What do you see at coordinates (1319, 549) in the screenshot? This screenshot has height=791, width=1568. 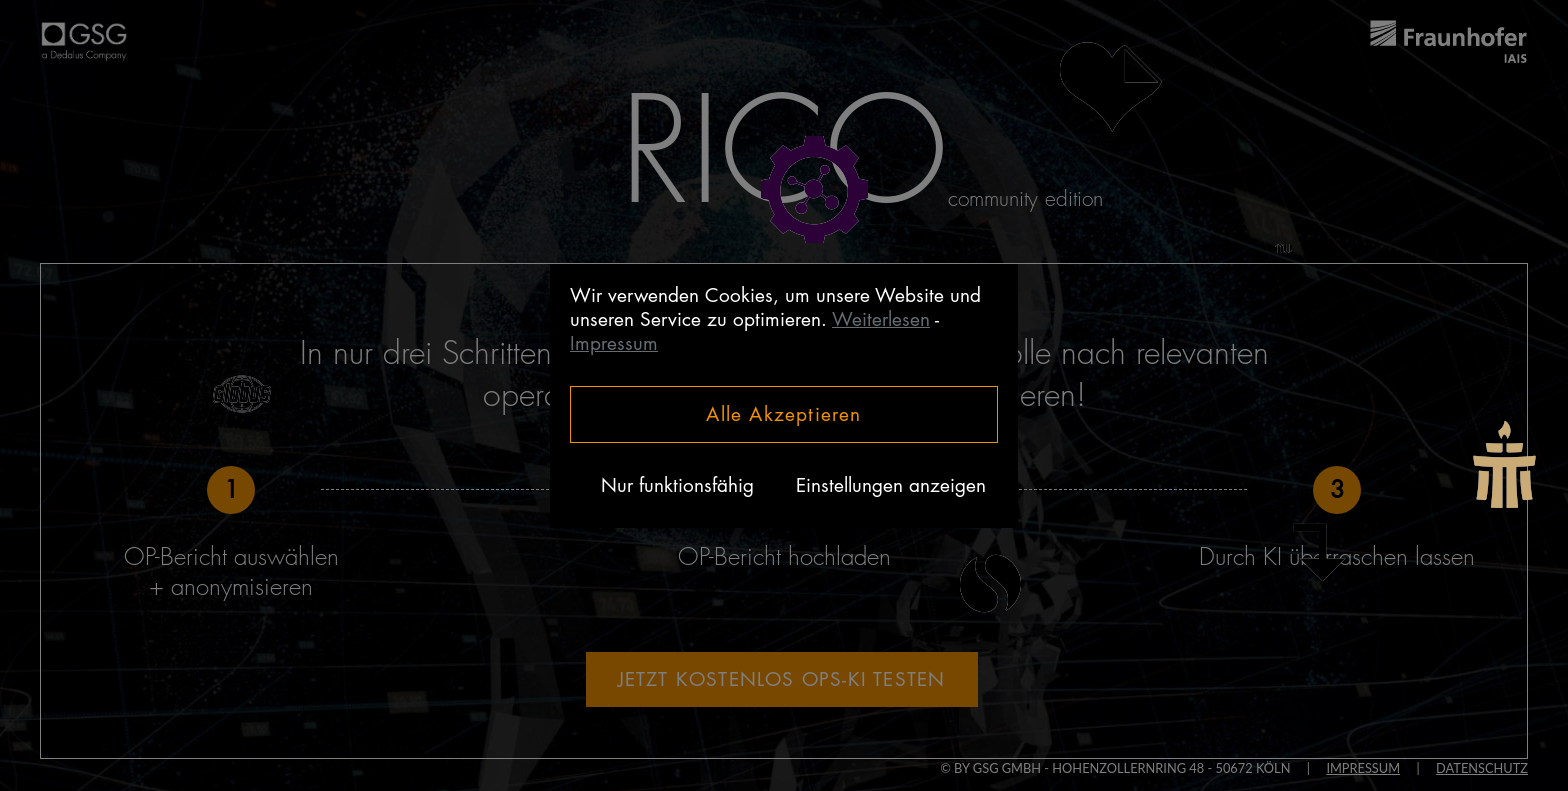 I see `indicates a right-then-down navigation path` at bounding box center [1319, 549].